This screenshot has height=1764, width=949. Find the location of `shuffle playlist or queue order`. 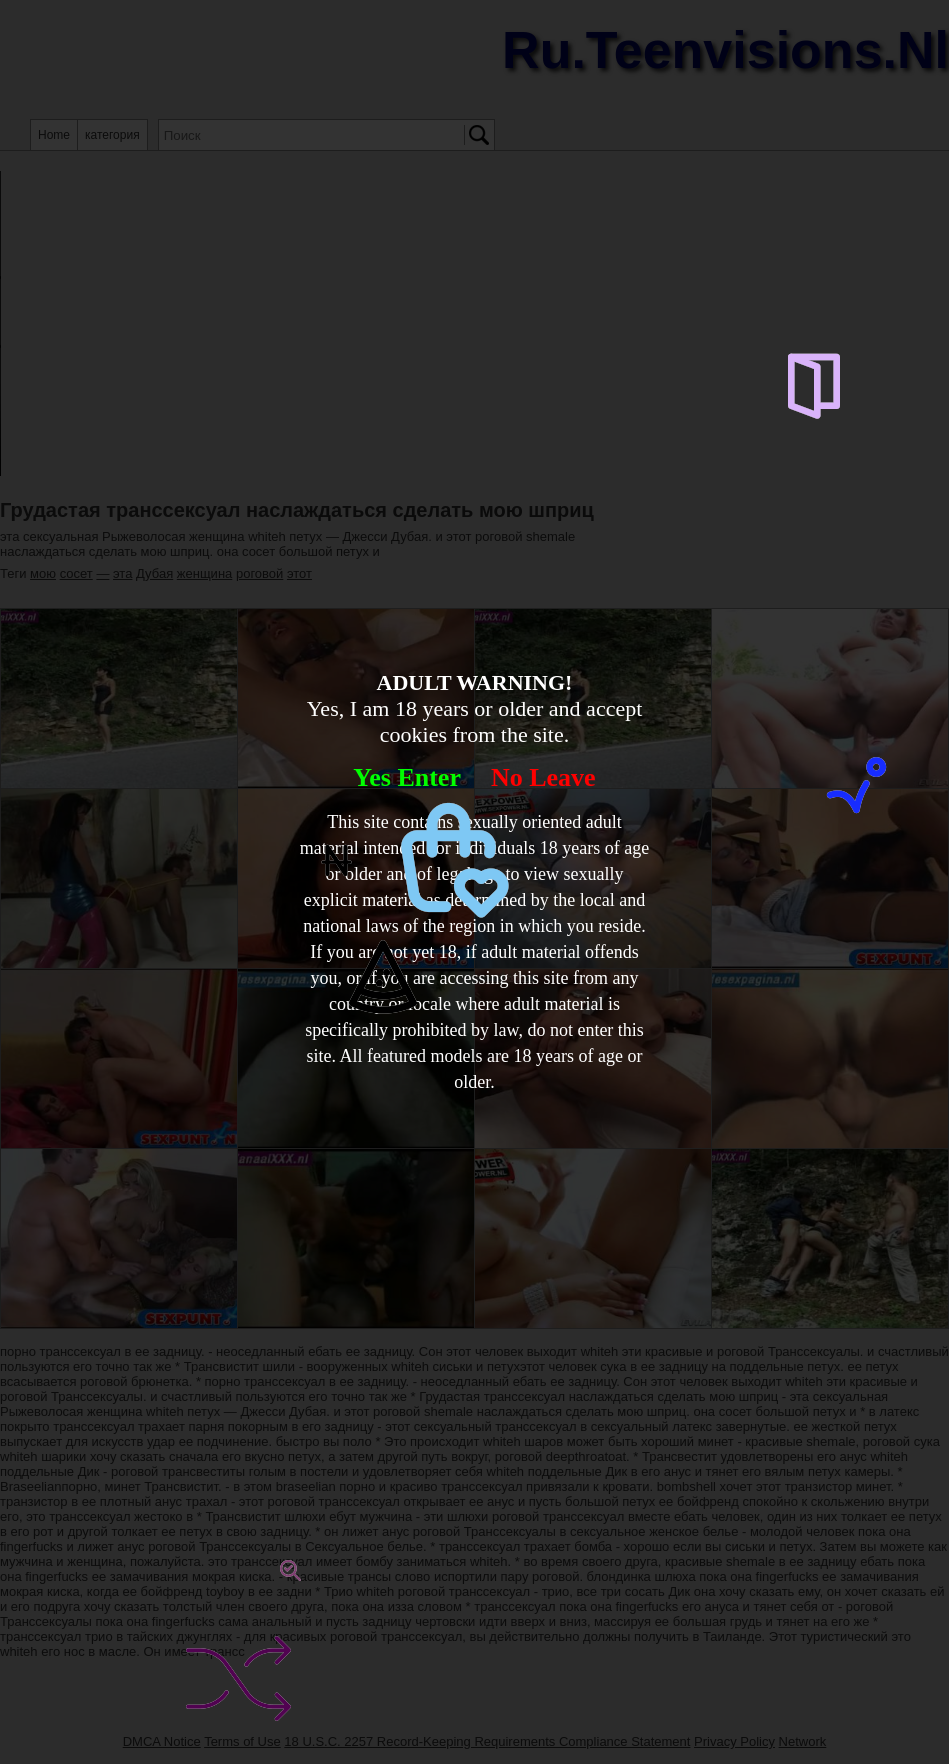

shuffle playlist or queue order is located at coordinates (236, 1678).